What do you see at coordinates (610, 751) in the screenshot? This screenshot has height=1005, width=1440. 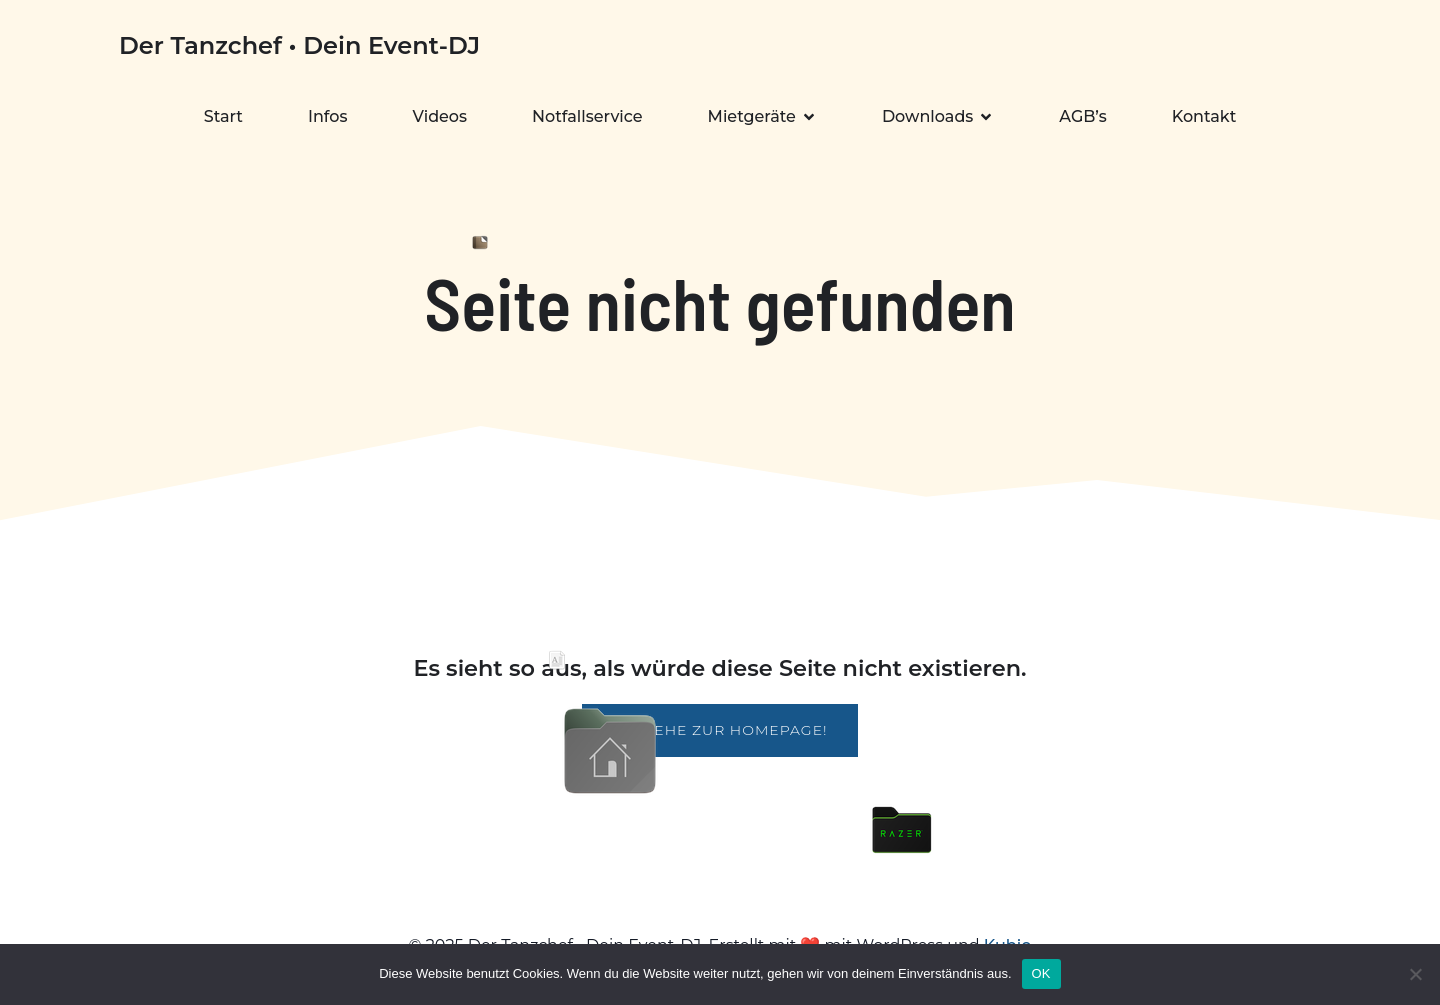 I see `access your home folder` at bounding box center [610, 751].